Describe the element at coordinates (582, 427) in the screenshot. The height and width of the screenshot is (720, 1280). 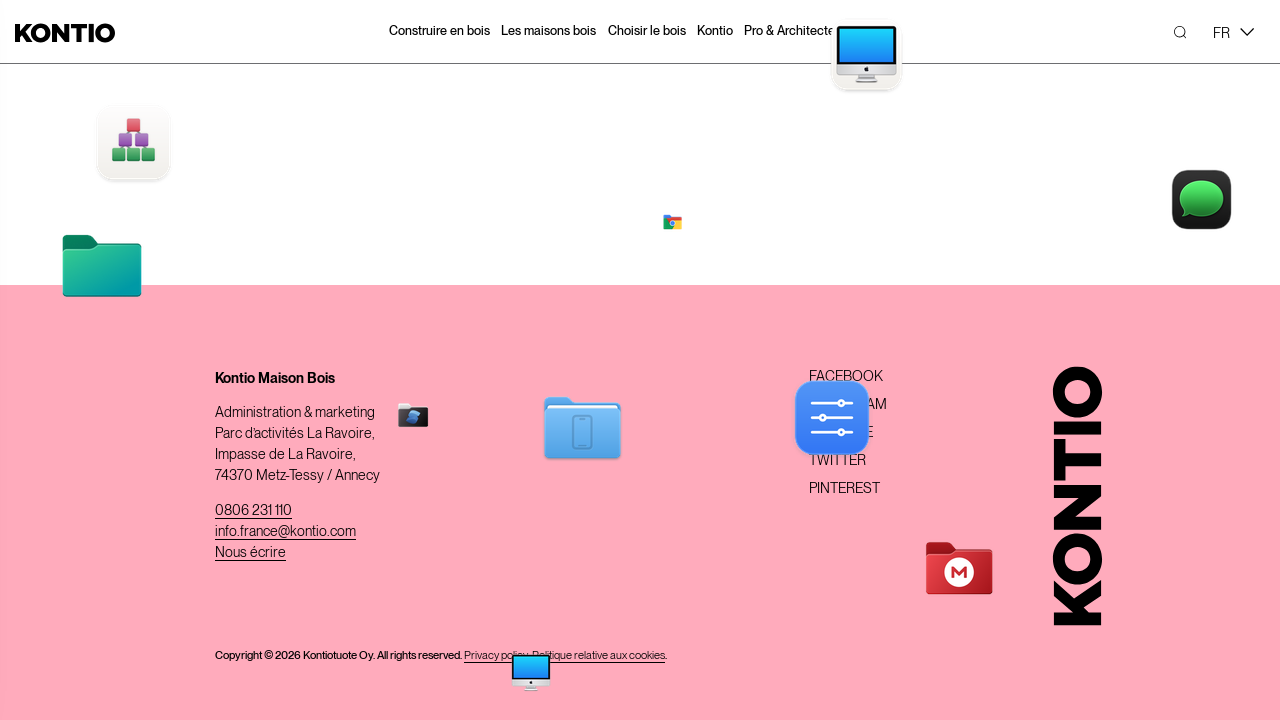
I see `open folder containing iPhone backups or synced content` at that location.